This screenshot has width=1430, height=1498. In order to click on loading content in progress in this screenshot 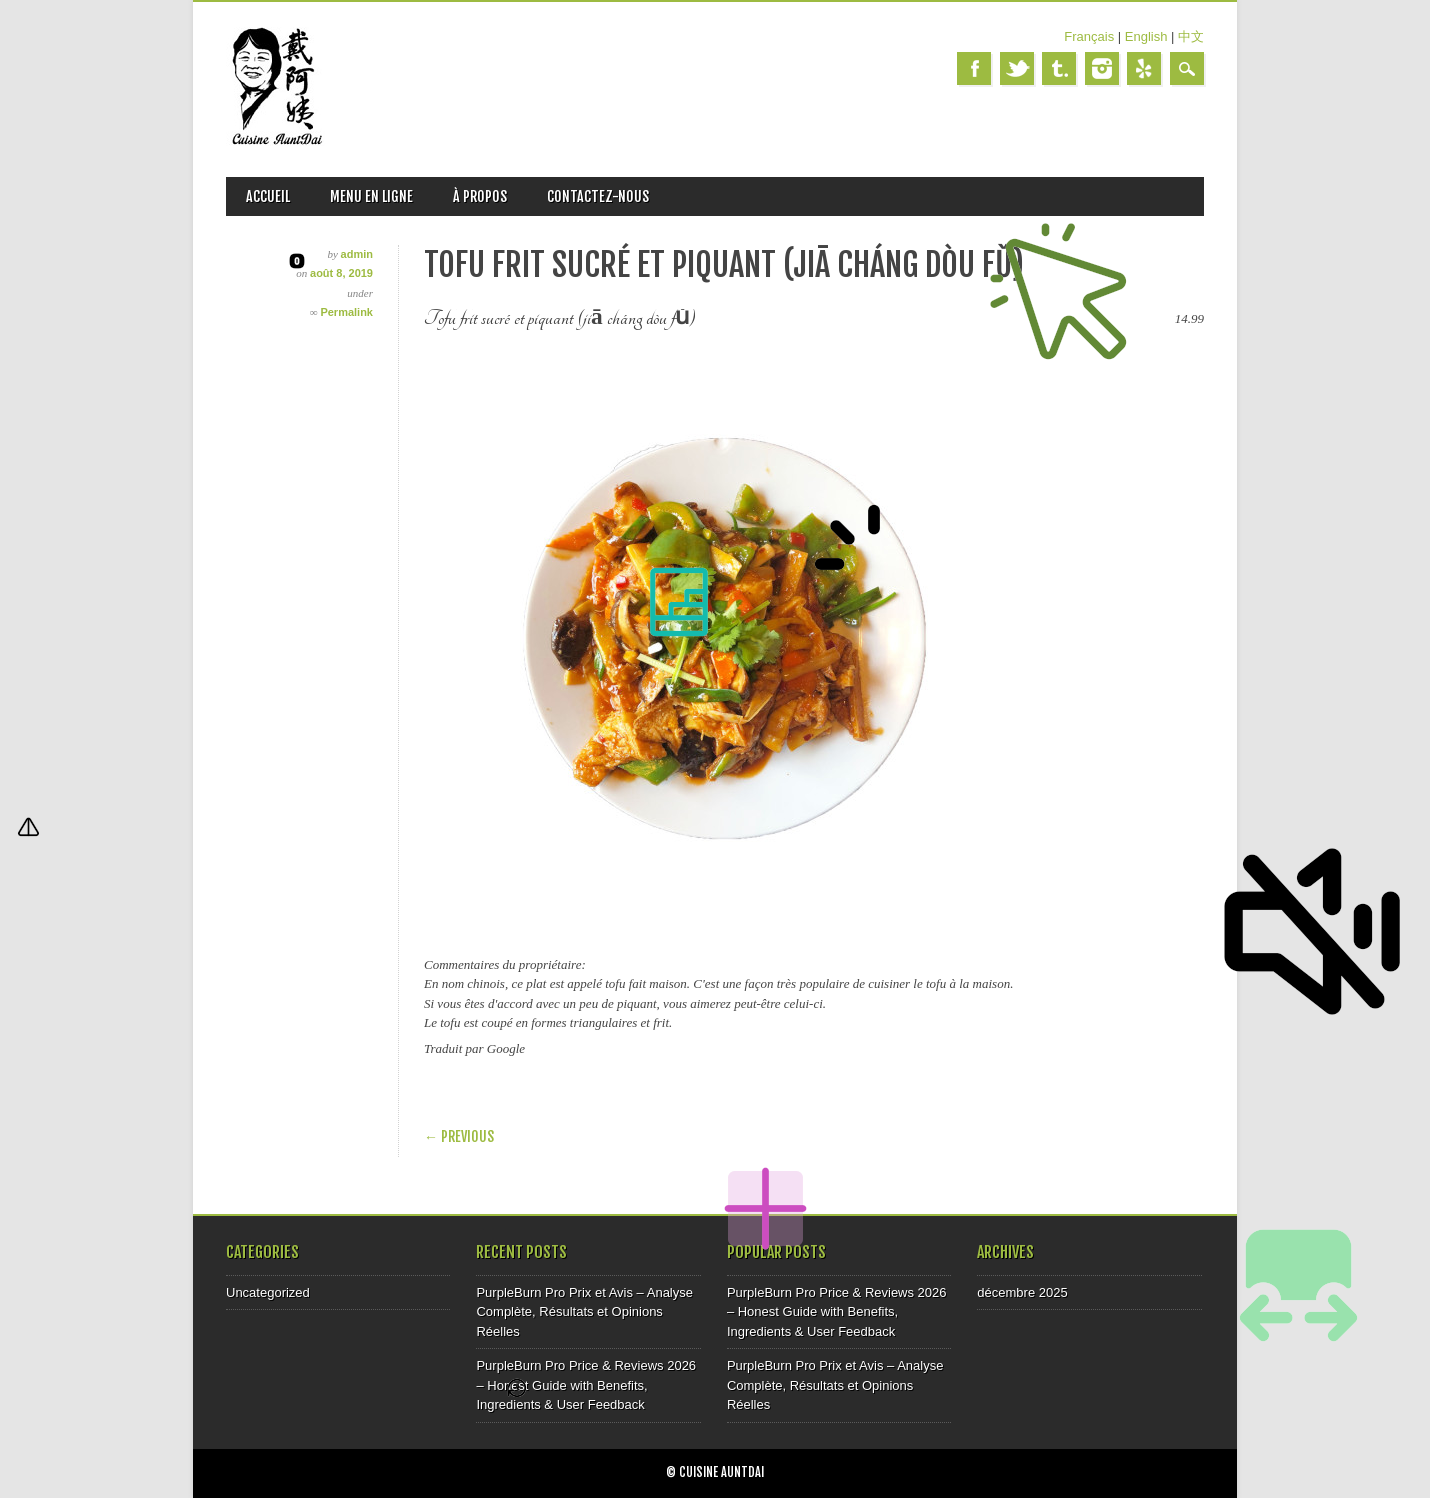, I will do `click(874, 564)`.